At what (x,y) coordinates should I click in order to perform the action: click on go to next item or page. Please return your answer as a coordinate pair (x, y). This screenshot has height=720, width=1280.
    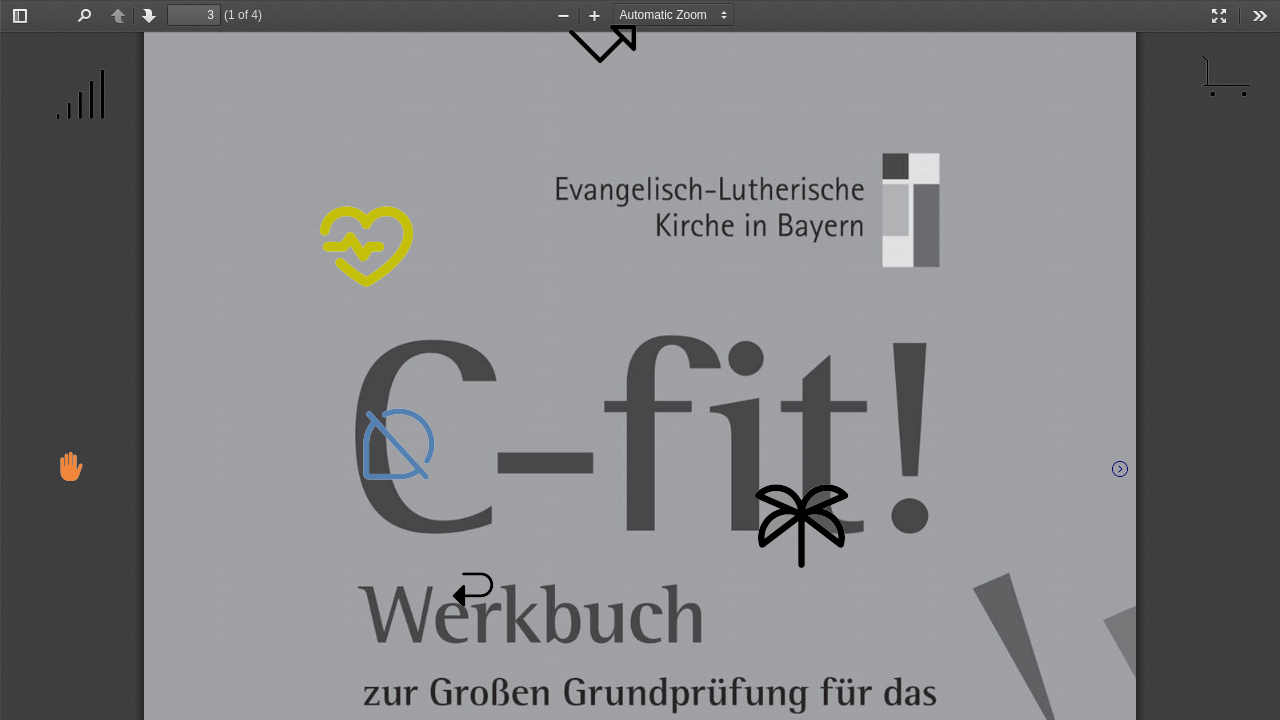
    Looking at the image, I should click on (1120, 469).